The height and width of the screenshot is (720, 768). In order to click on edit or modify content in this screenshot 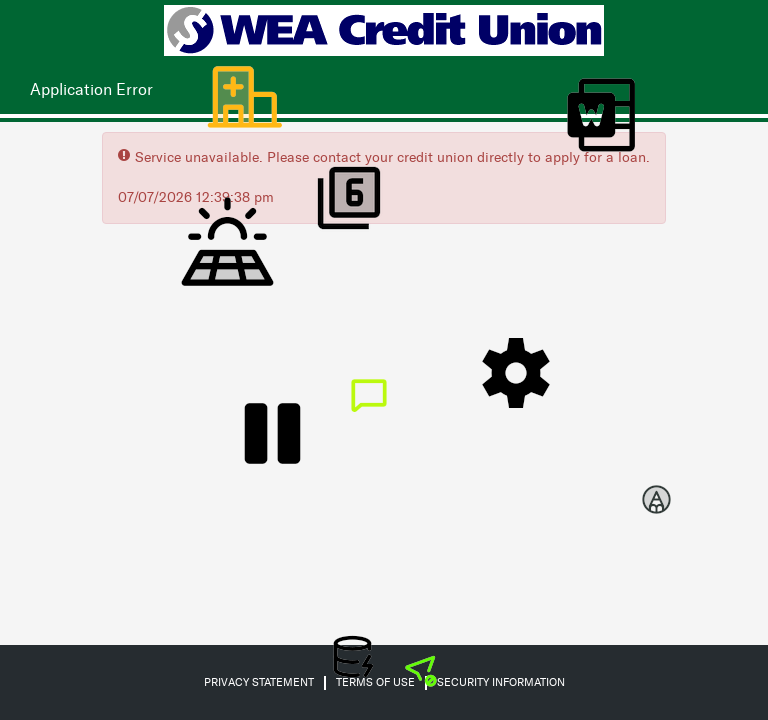, I will do `click(656, 499)`.